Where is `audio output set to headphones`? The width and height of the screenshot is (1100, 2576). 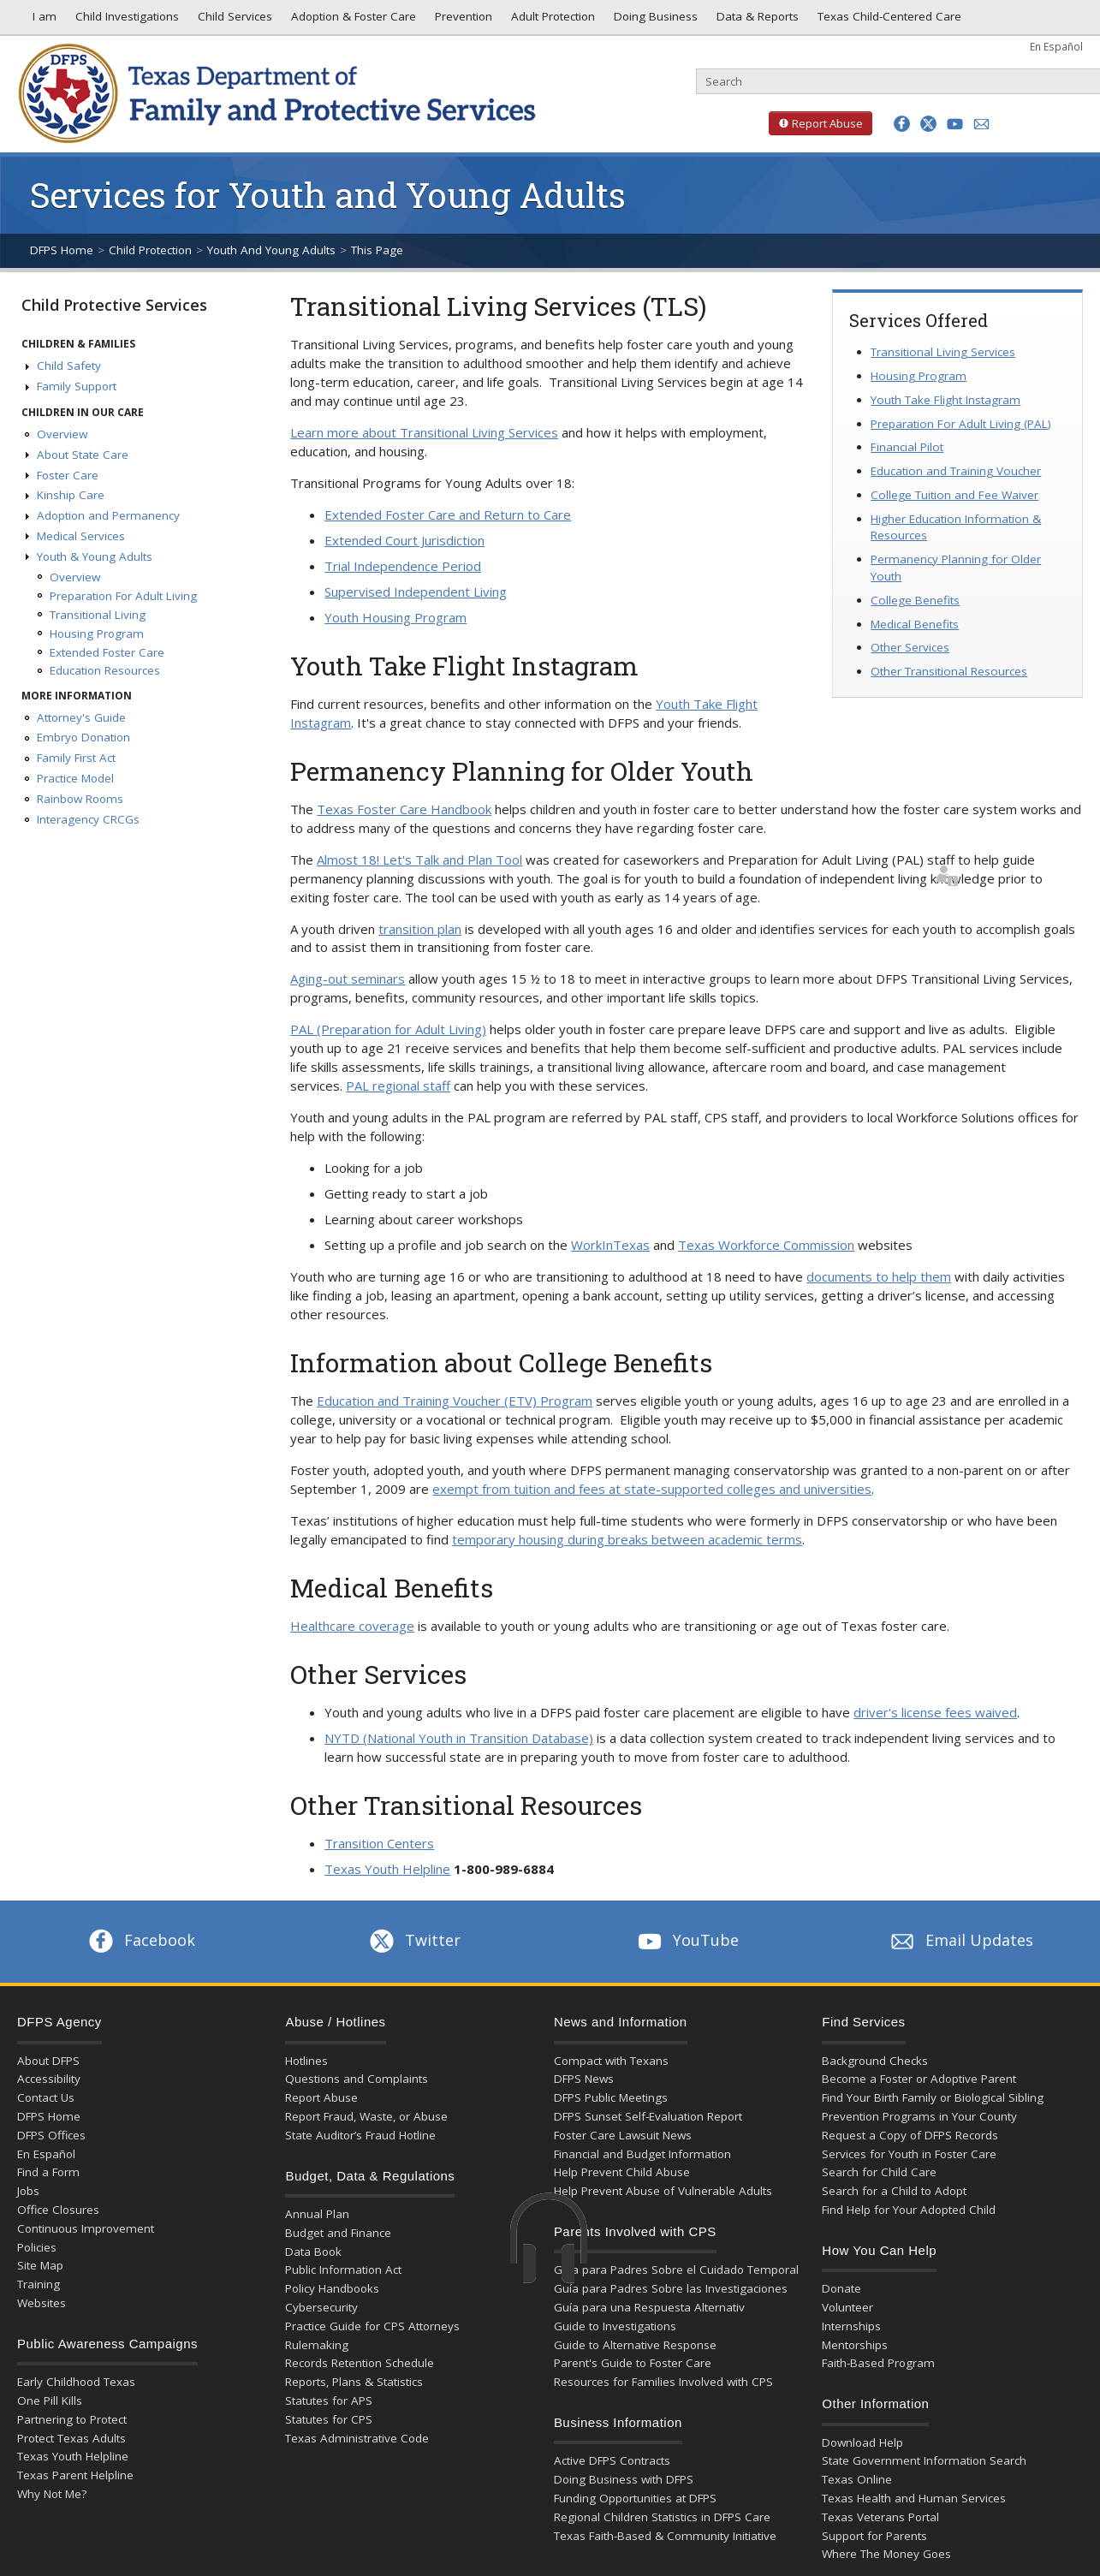 audio output set to headphones is located at coordinates (549, 2238).